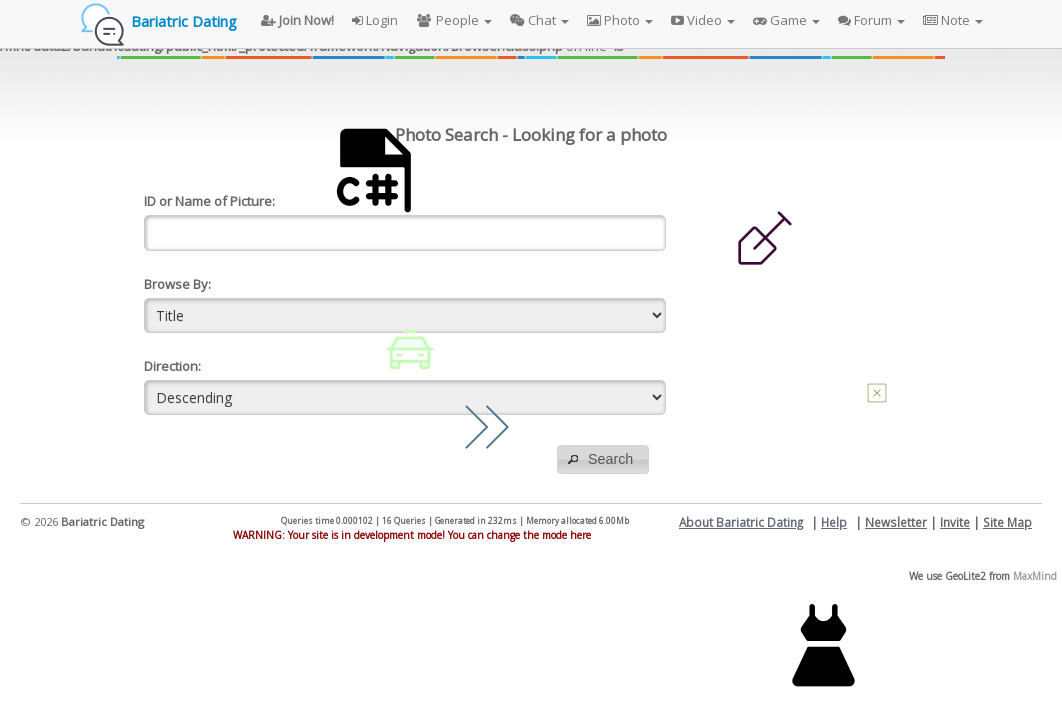 Image resolution: width=1062 pixels, height=720 pixels. What do you see at coordinates (764, 239) in the screenshot?
I see `access gardening or landscaping tools` at bounding box center [764, 239].